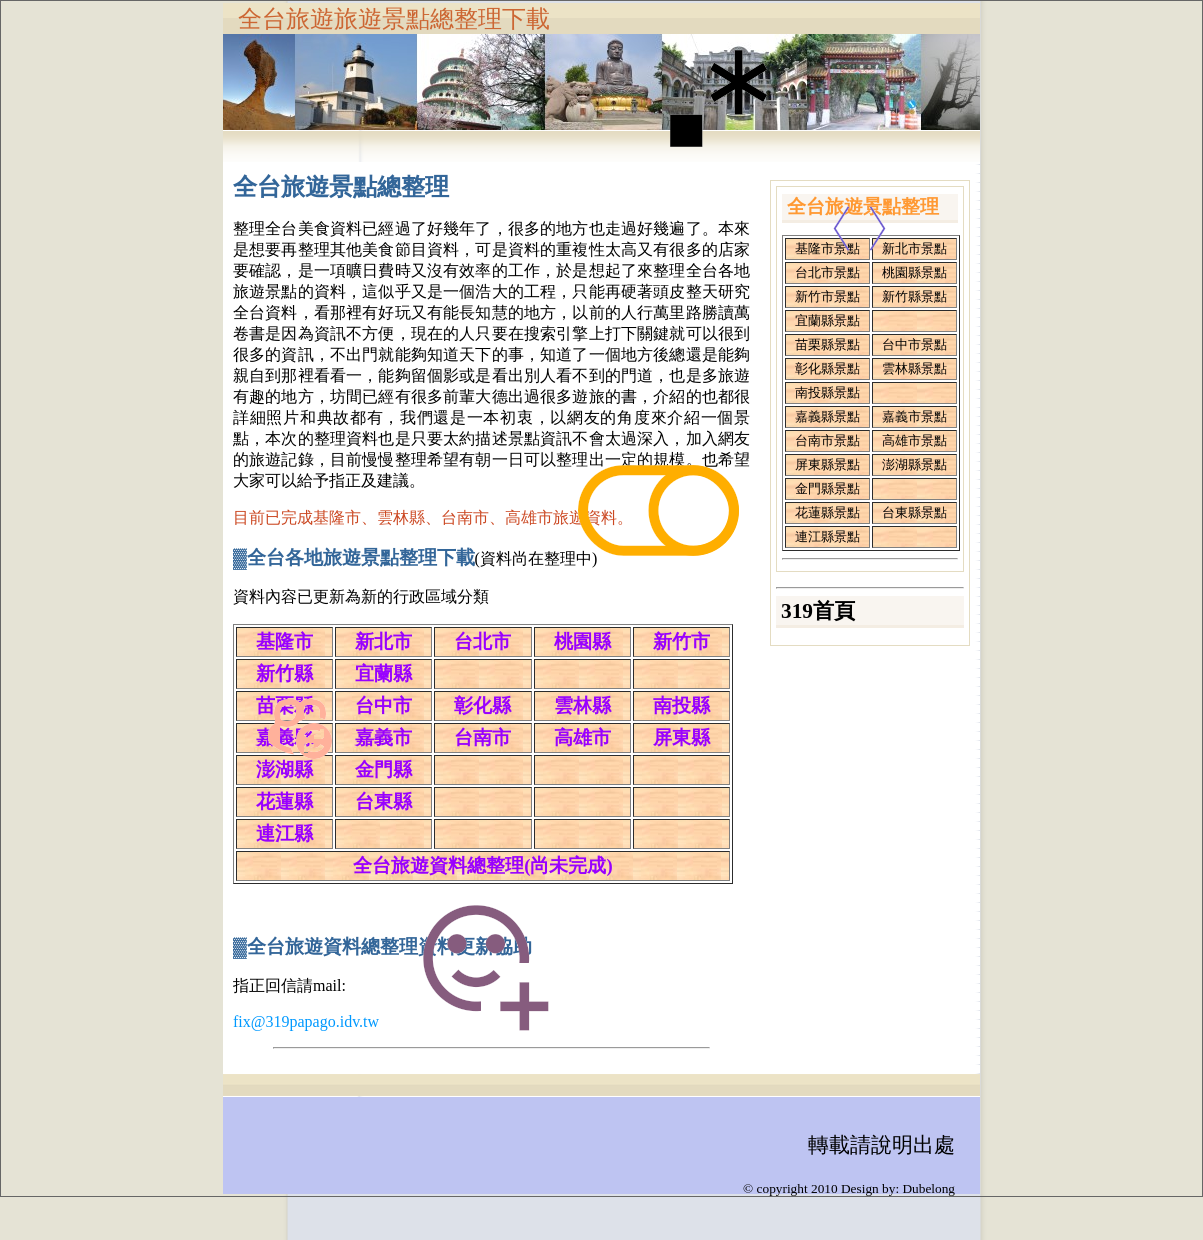 This screenshot has height=1240, width=1203. I want to click on add a reaction to a message, so click(481, 963).